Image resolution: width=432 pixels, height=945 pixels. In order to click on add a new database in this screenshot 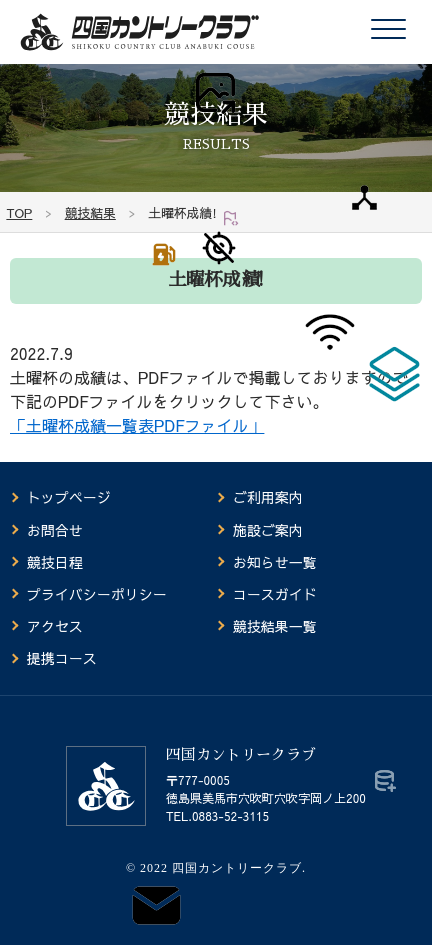, I will do `click(384, 780)`.